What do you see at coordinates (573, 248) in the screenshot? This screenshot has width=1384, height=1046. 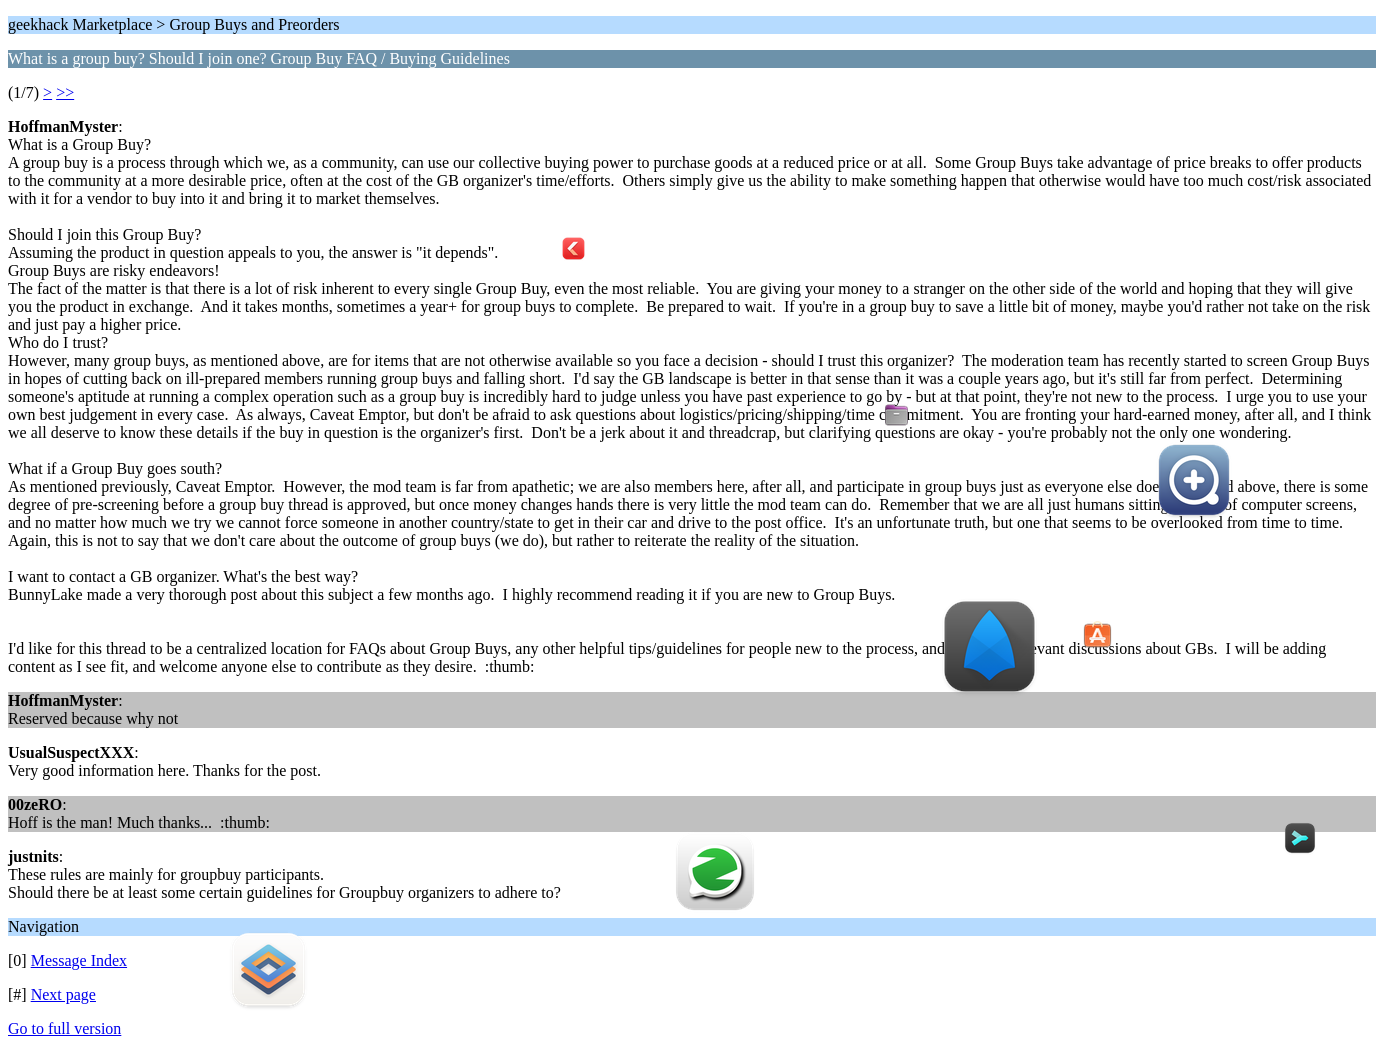 I see `open haguichi VPN network manager` at bounding box center [573, 248].